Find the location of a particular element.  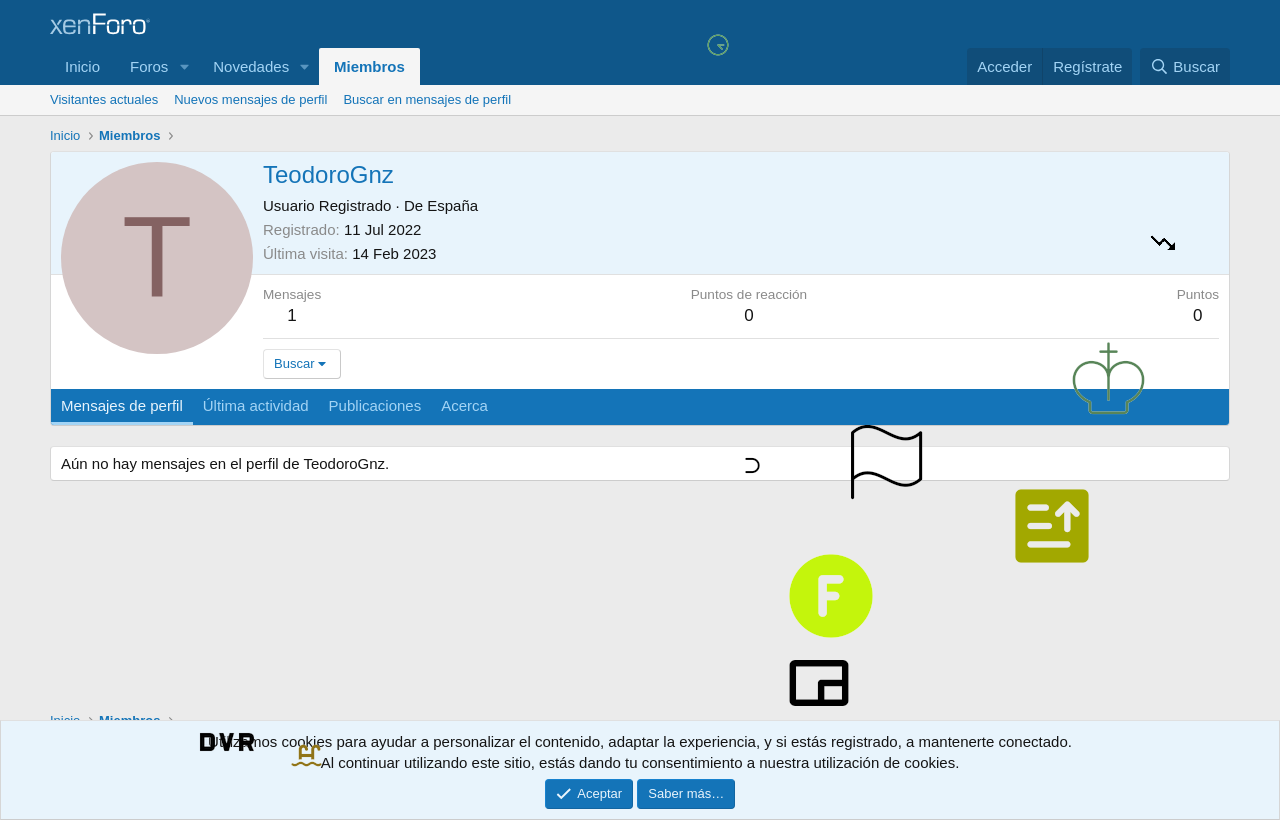

indicates a downward trend in data or metrics is located at coordinates (1162, 242).